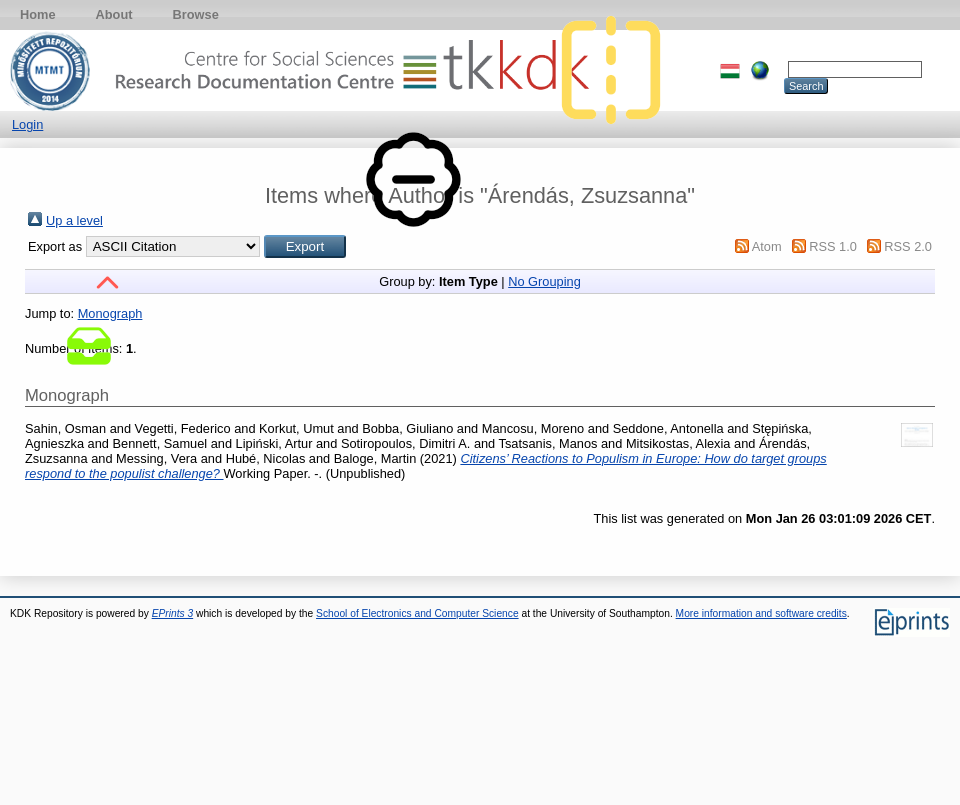 The image size is (960, 805). I want to click on flip image horizontally, so click(611, 70).